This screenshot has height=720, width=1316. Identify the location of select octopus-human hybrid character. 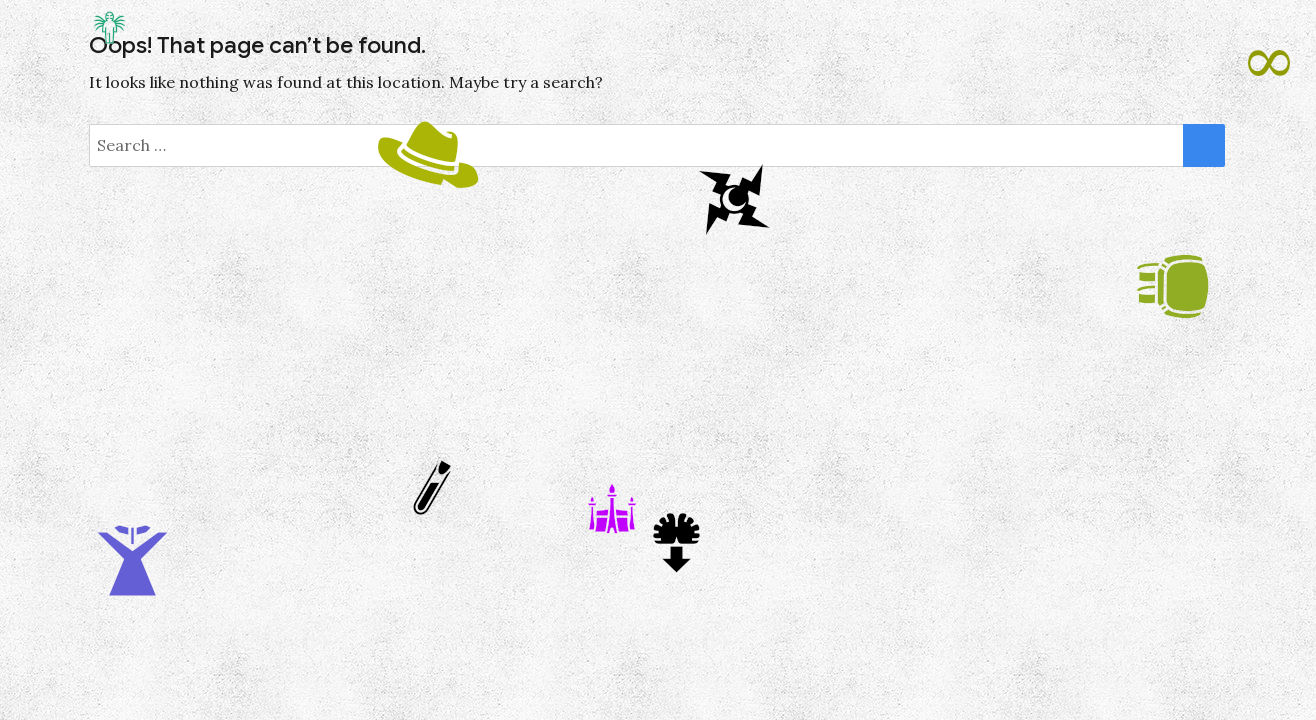
(109, 27).